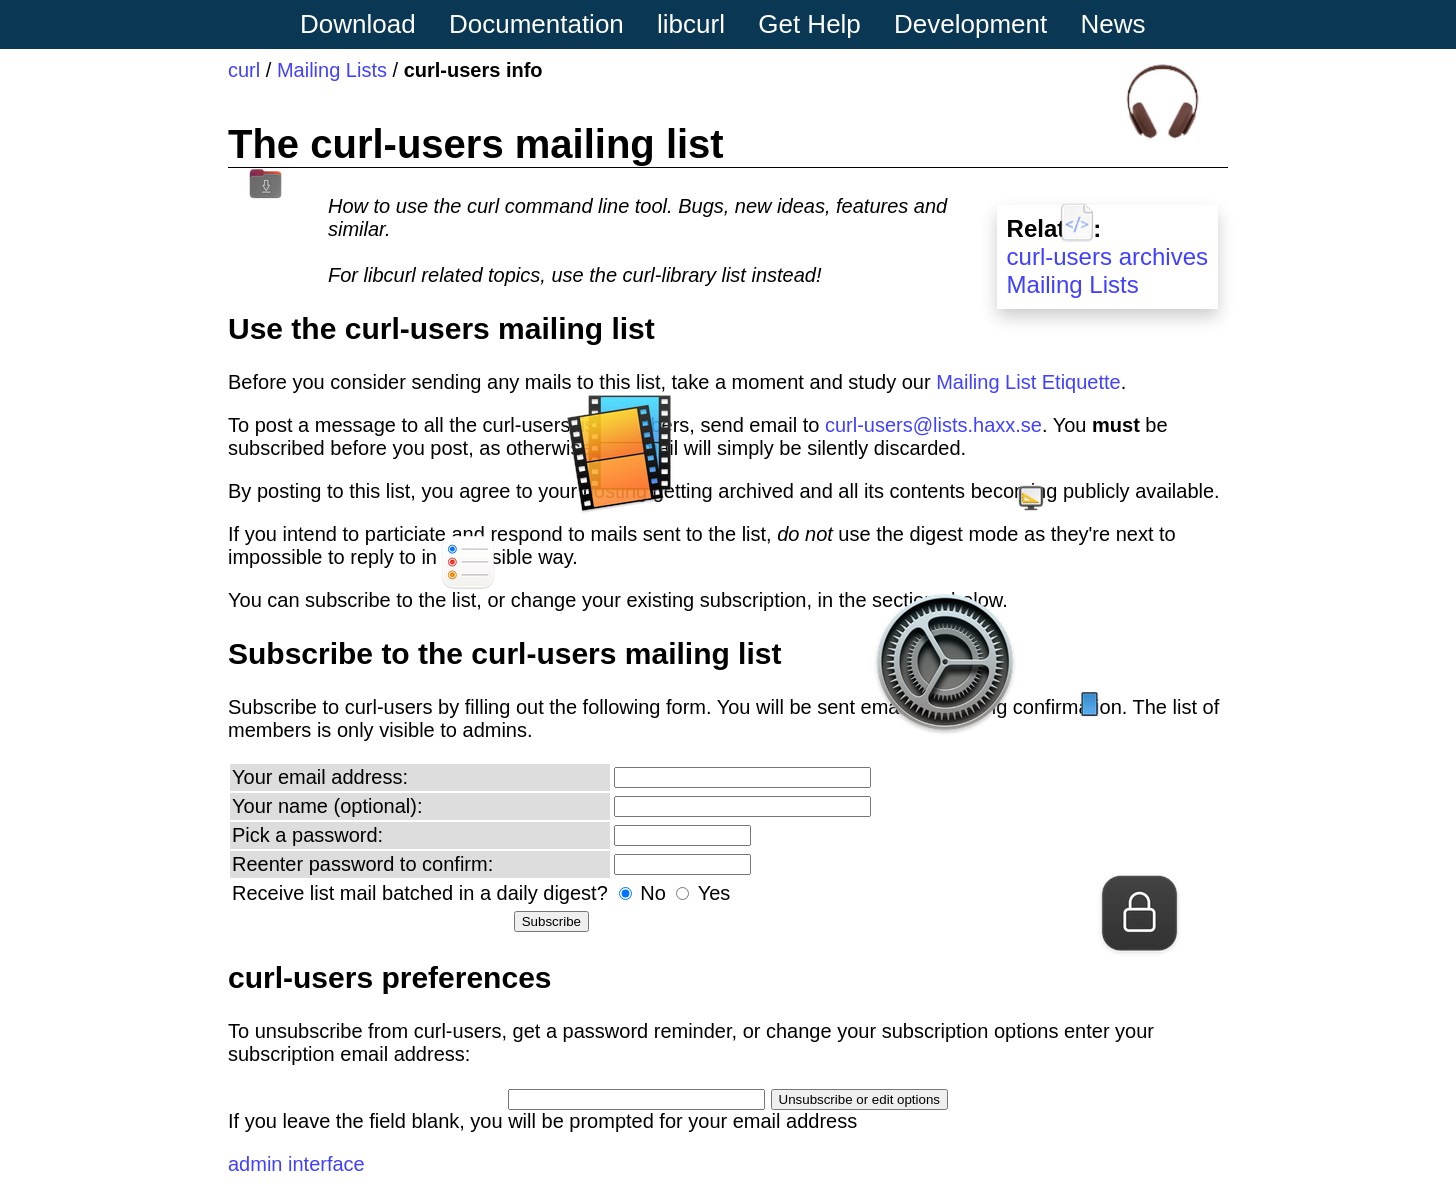  I want to click on access display settings, so click(1031, 498).